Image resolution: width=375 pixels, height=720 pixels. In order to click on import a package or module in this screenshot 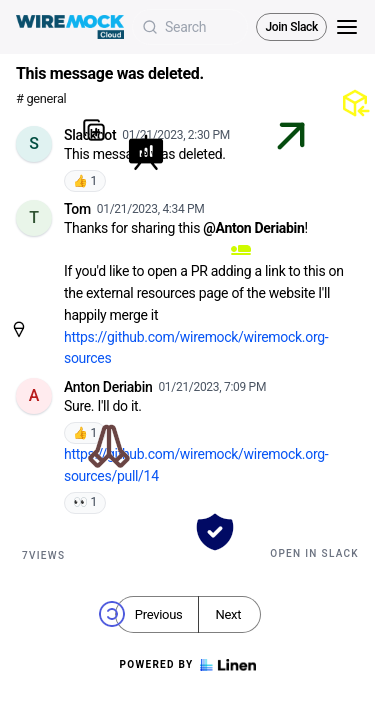, I will do `click(355, 103)`.